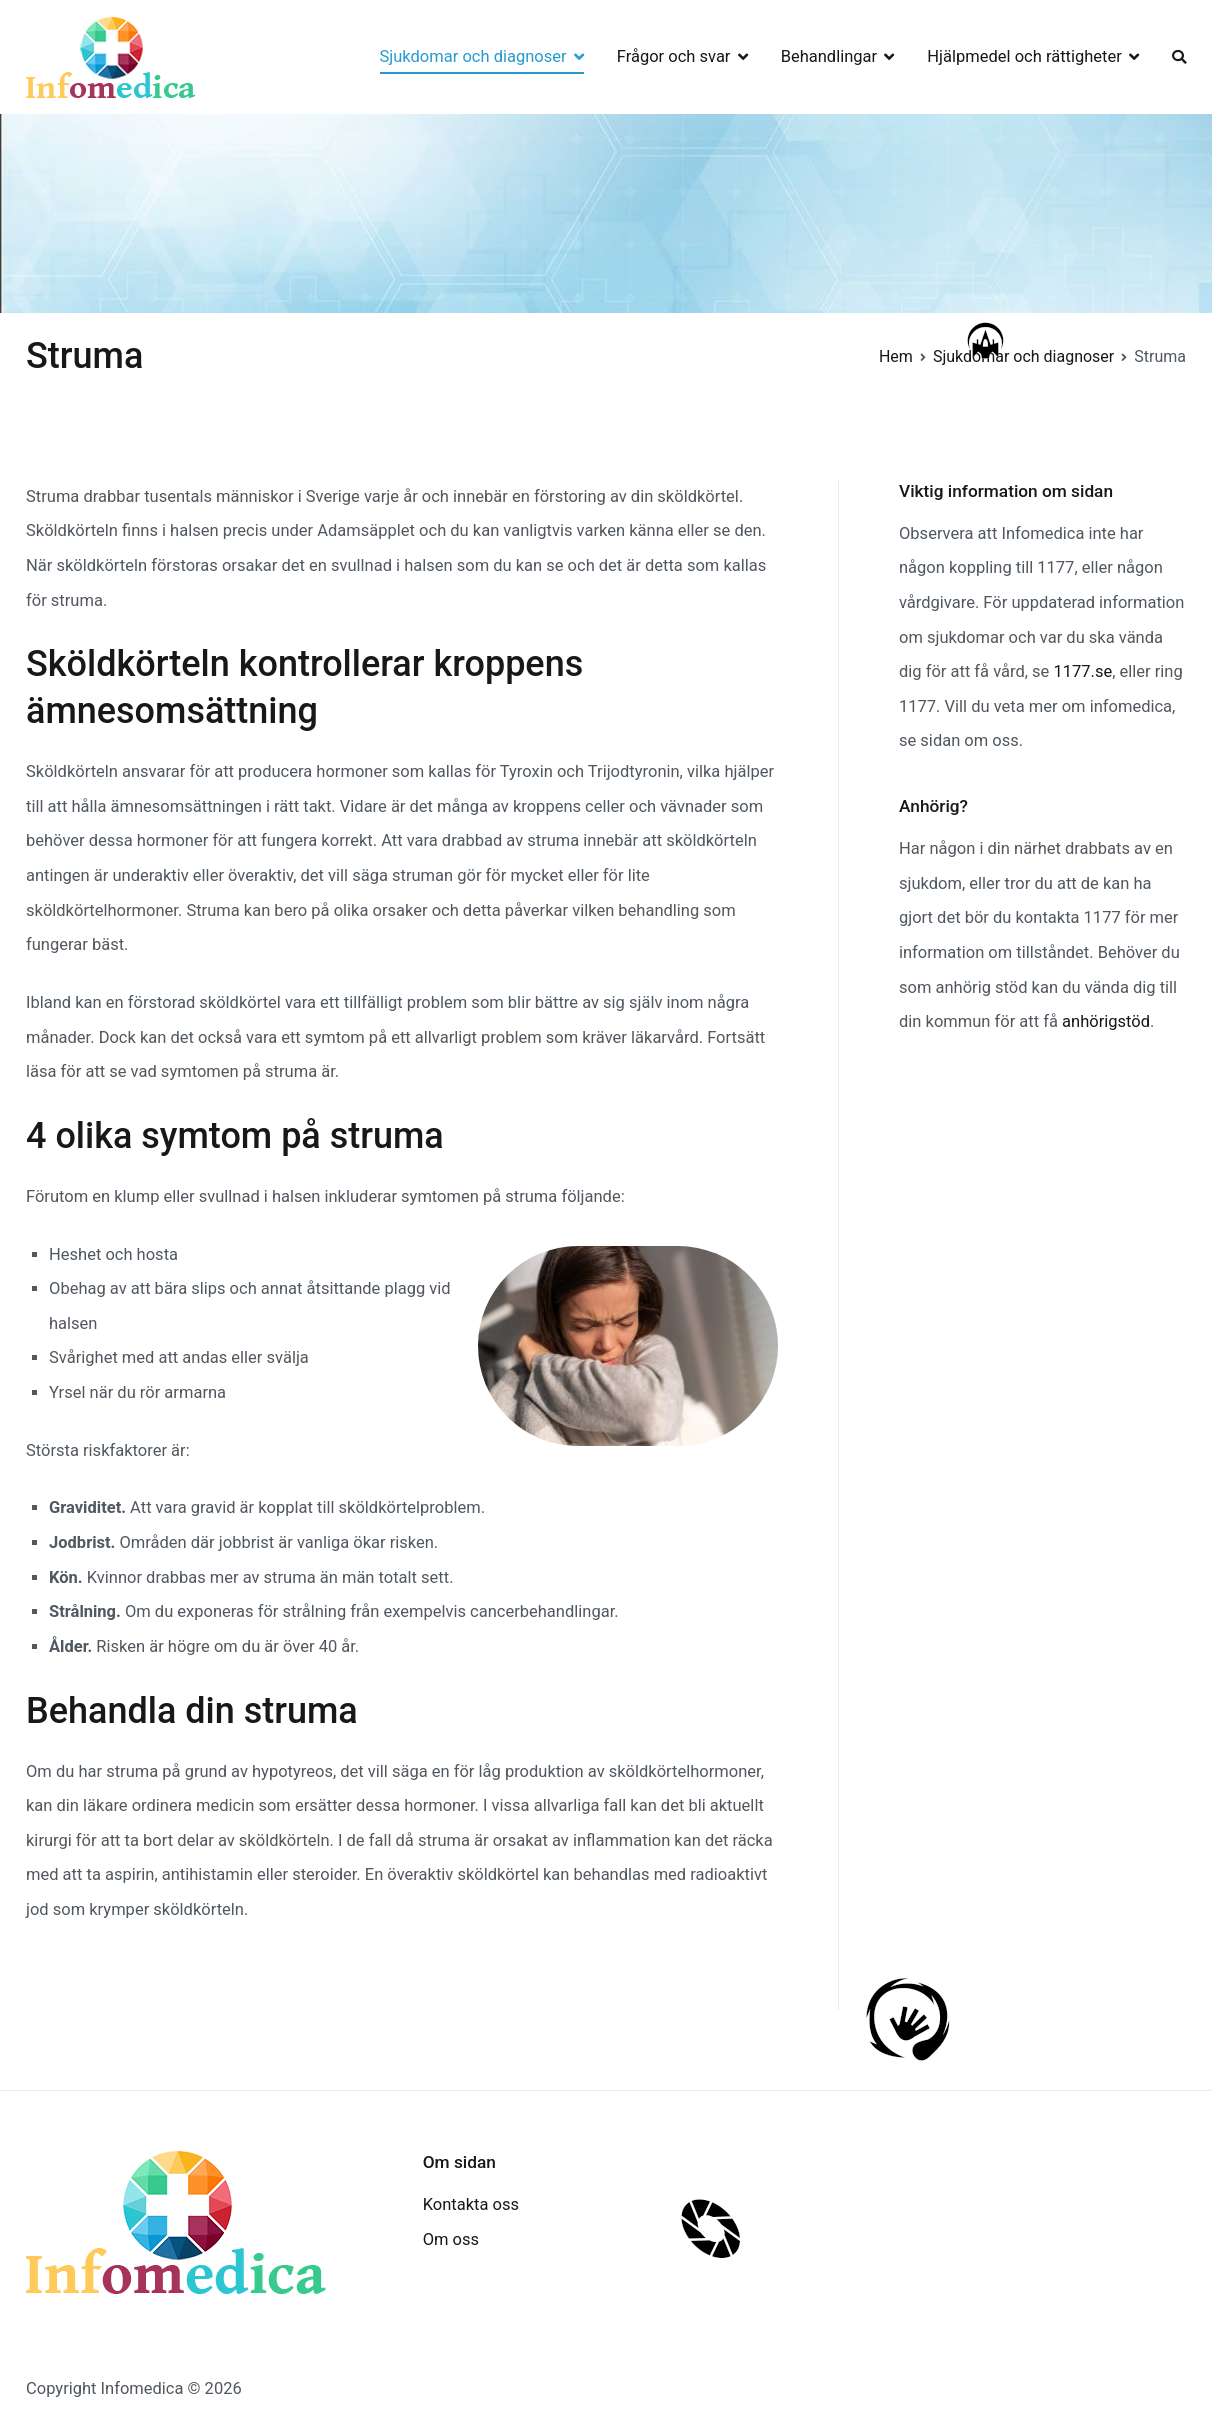  I want to click on adjust camera aperture settings, so click(711, 2229).